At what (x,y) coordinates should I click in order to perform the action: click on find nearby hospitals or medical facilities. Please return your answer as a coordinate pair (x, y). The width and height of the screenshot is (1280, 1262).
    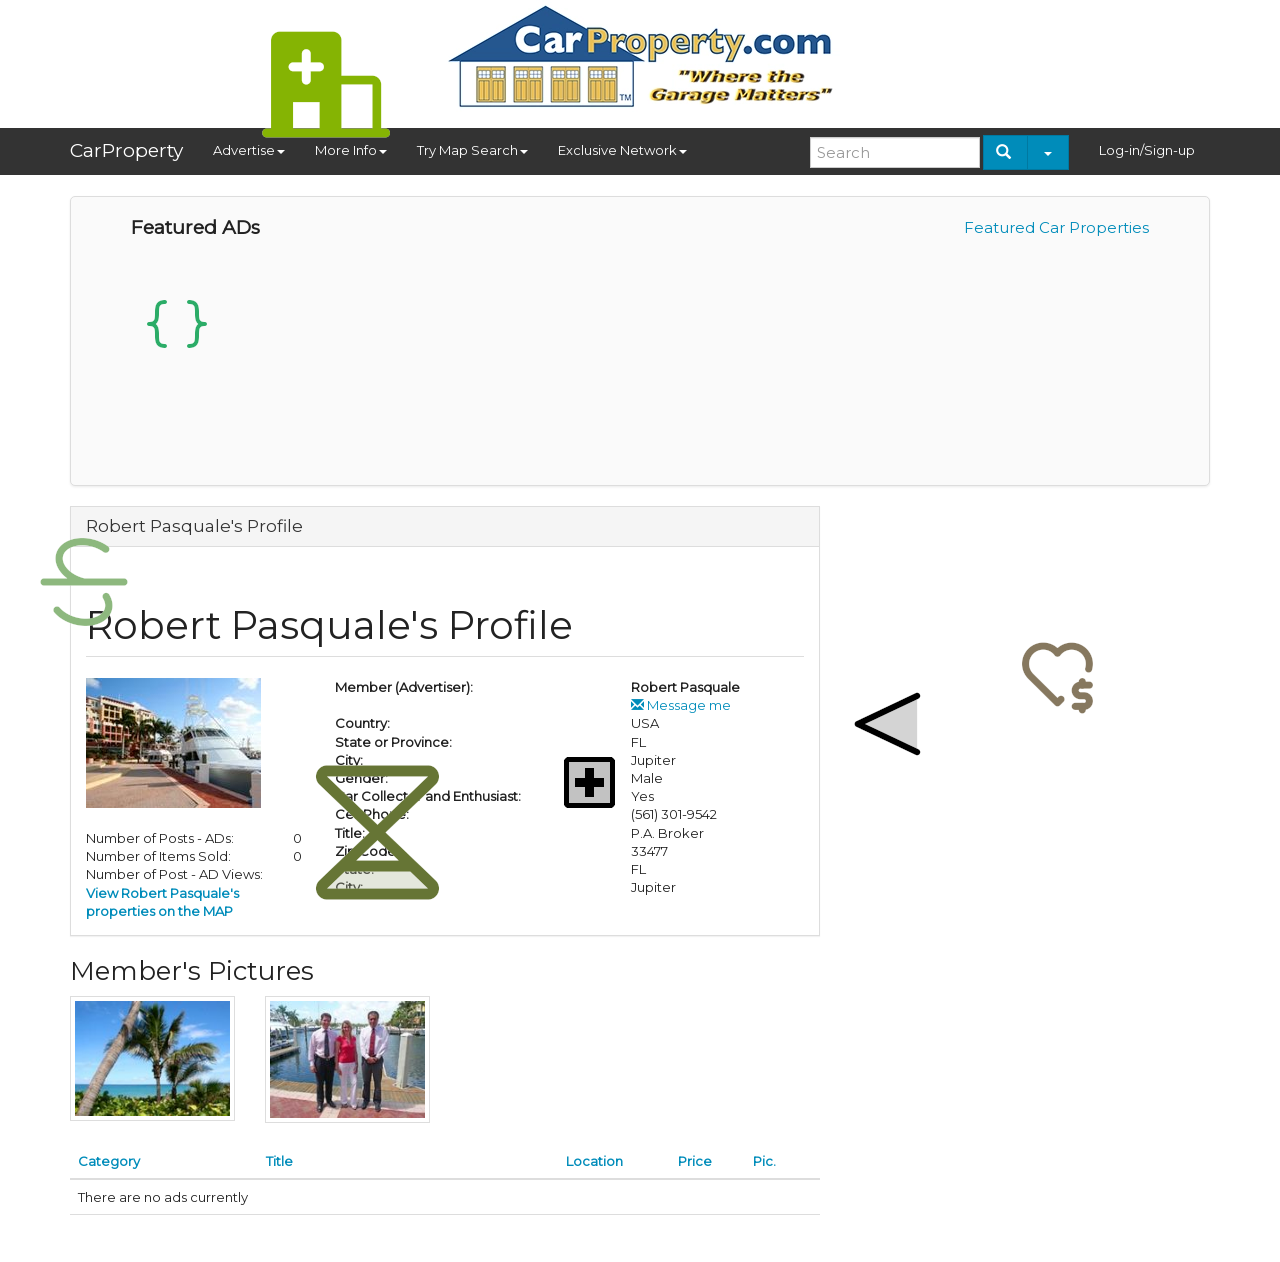
    Looking at the image, I should click on (319, 84).